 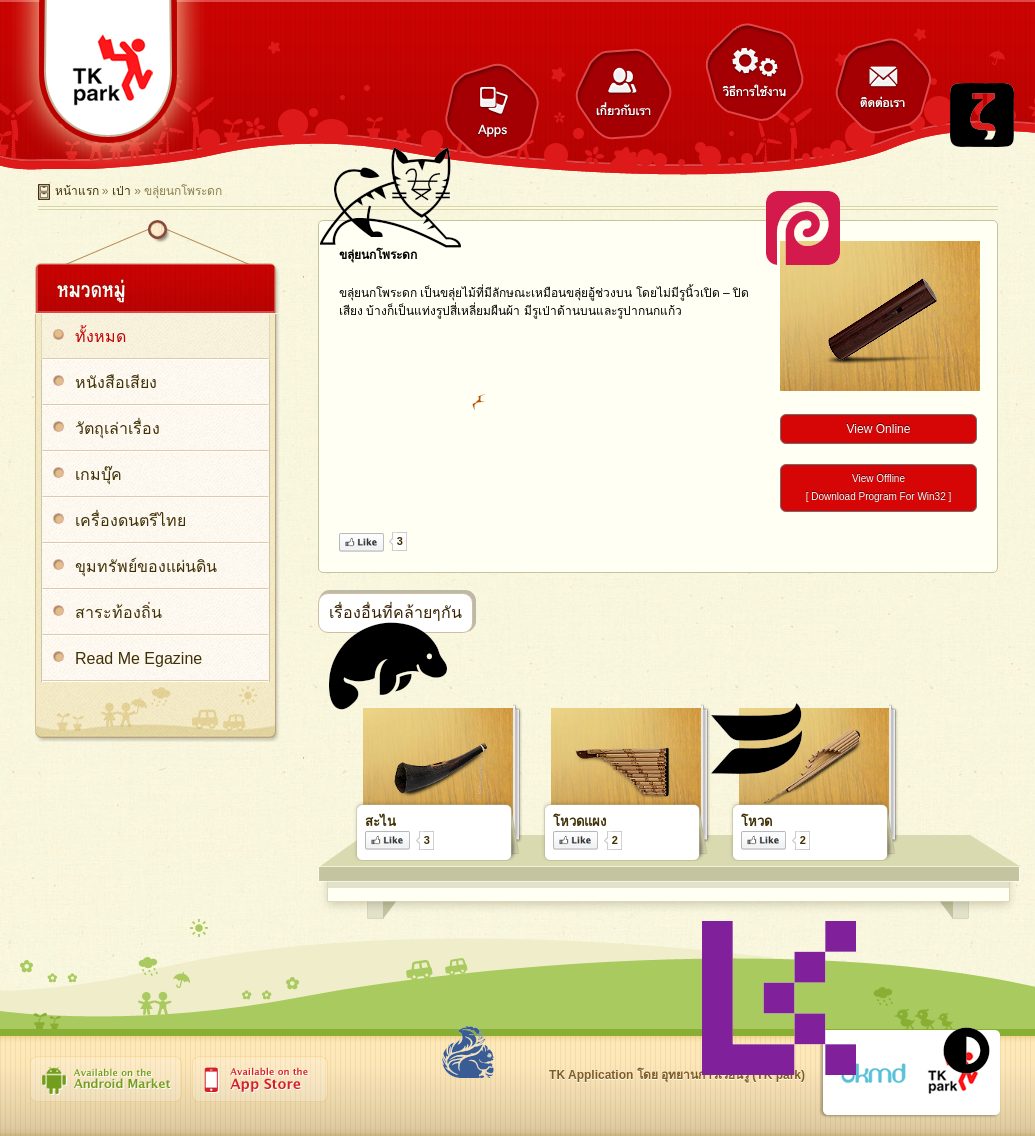 I want to click on livekit logo - real-time audio/video platform branding, so click(x=779, y=998).